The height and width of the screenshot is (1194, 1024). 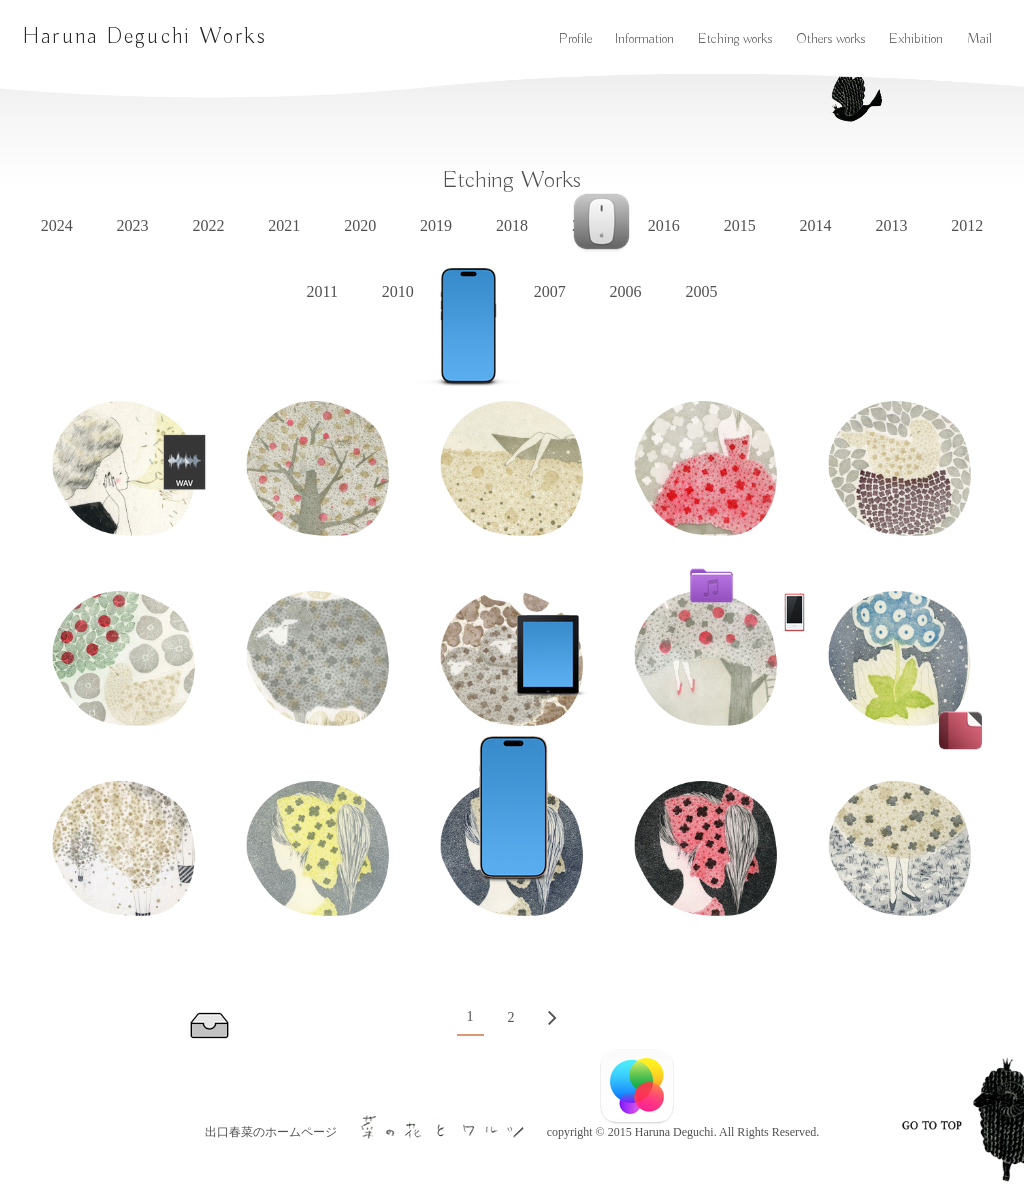 What do you see at coordinates (548, 654) in the screenshot?
I see `iPad device connected to your system` at bounding box center [548, 654].